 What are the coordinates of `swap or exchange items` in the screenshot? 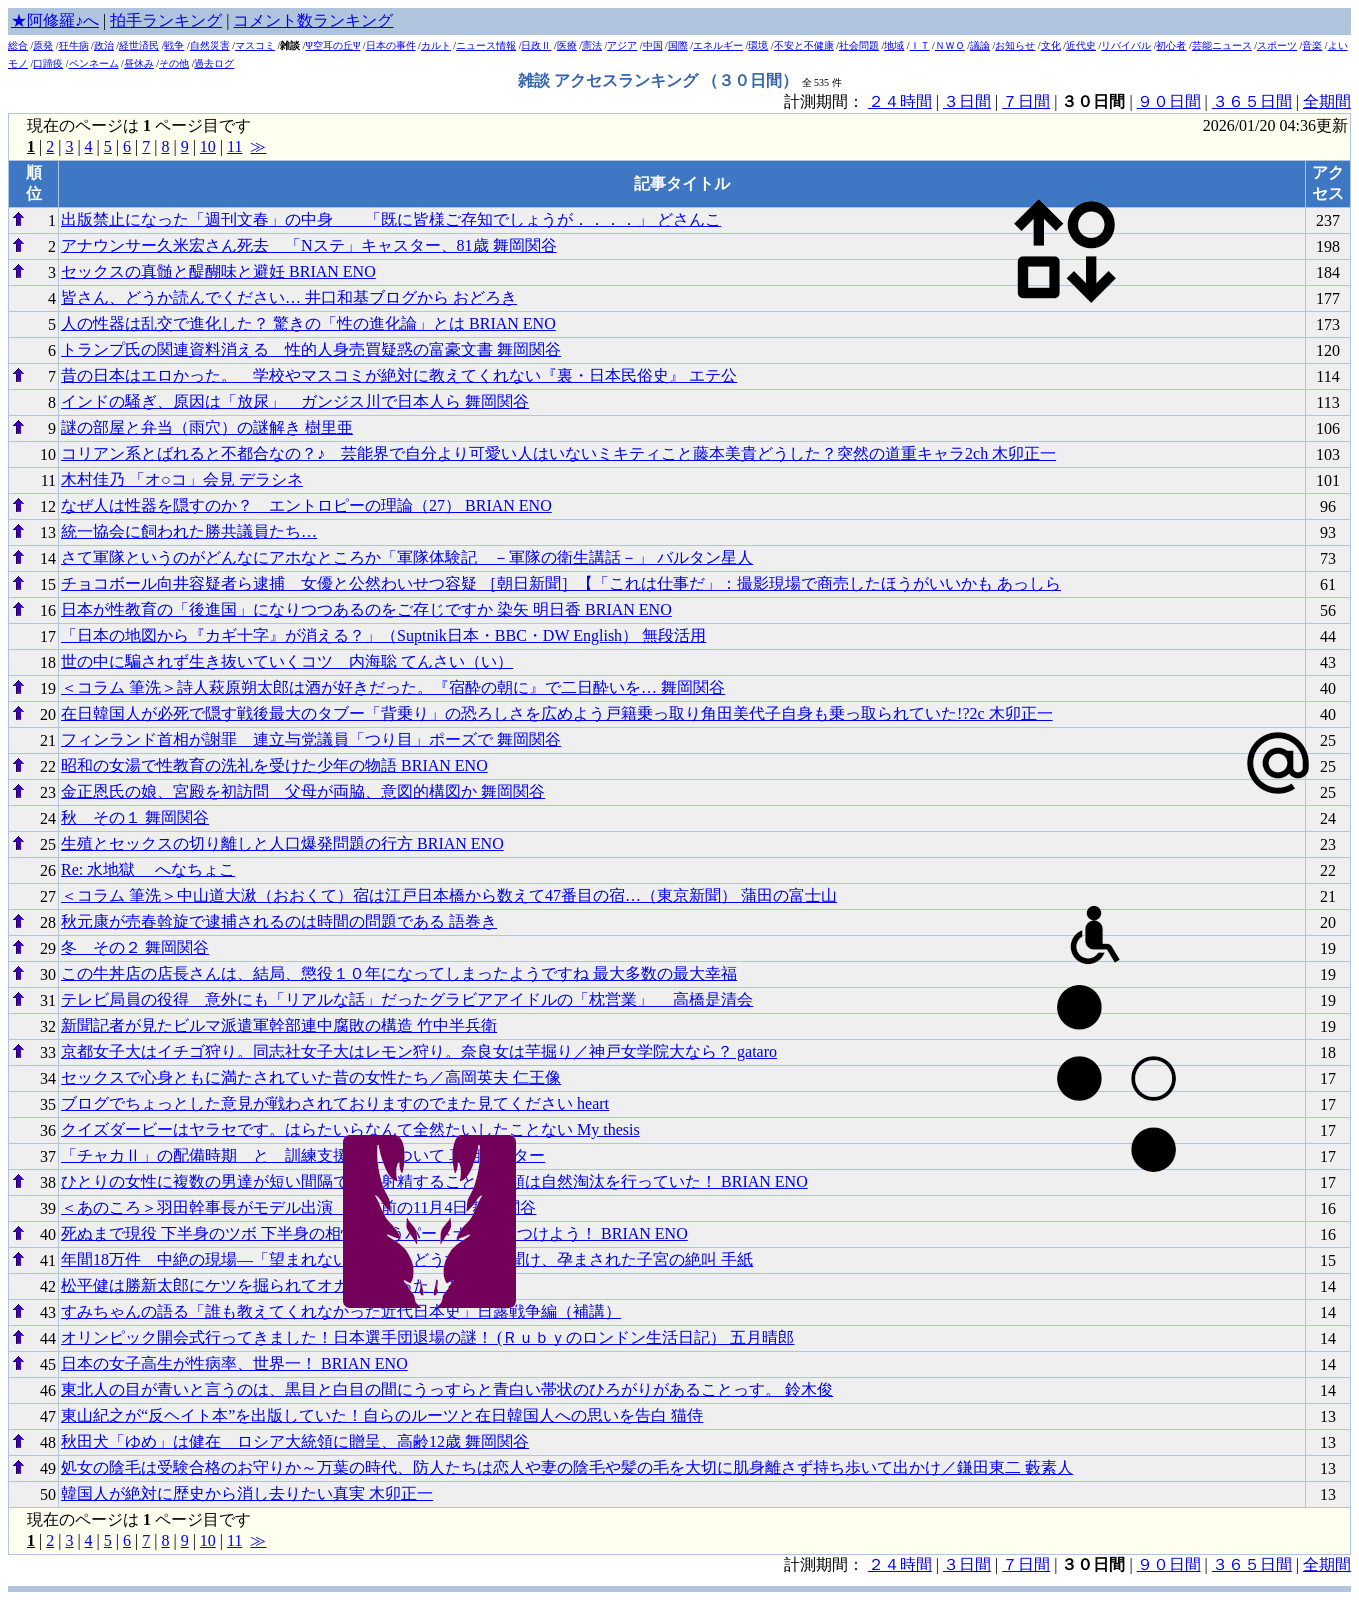 It's located at (1065, 251).